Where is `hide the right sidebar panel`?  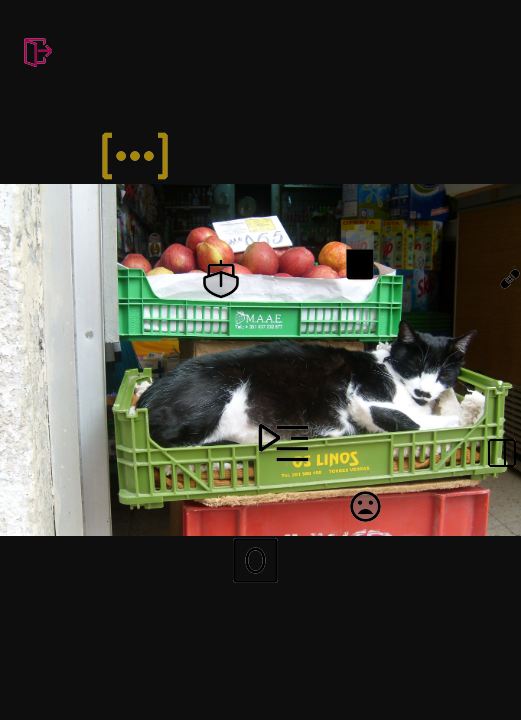 hide the right sidebar panel is located at coordinates (502, 453).